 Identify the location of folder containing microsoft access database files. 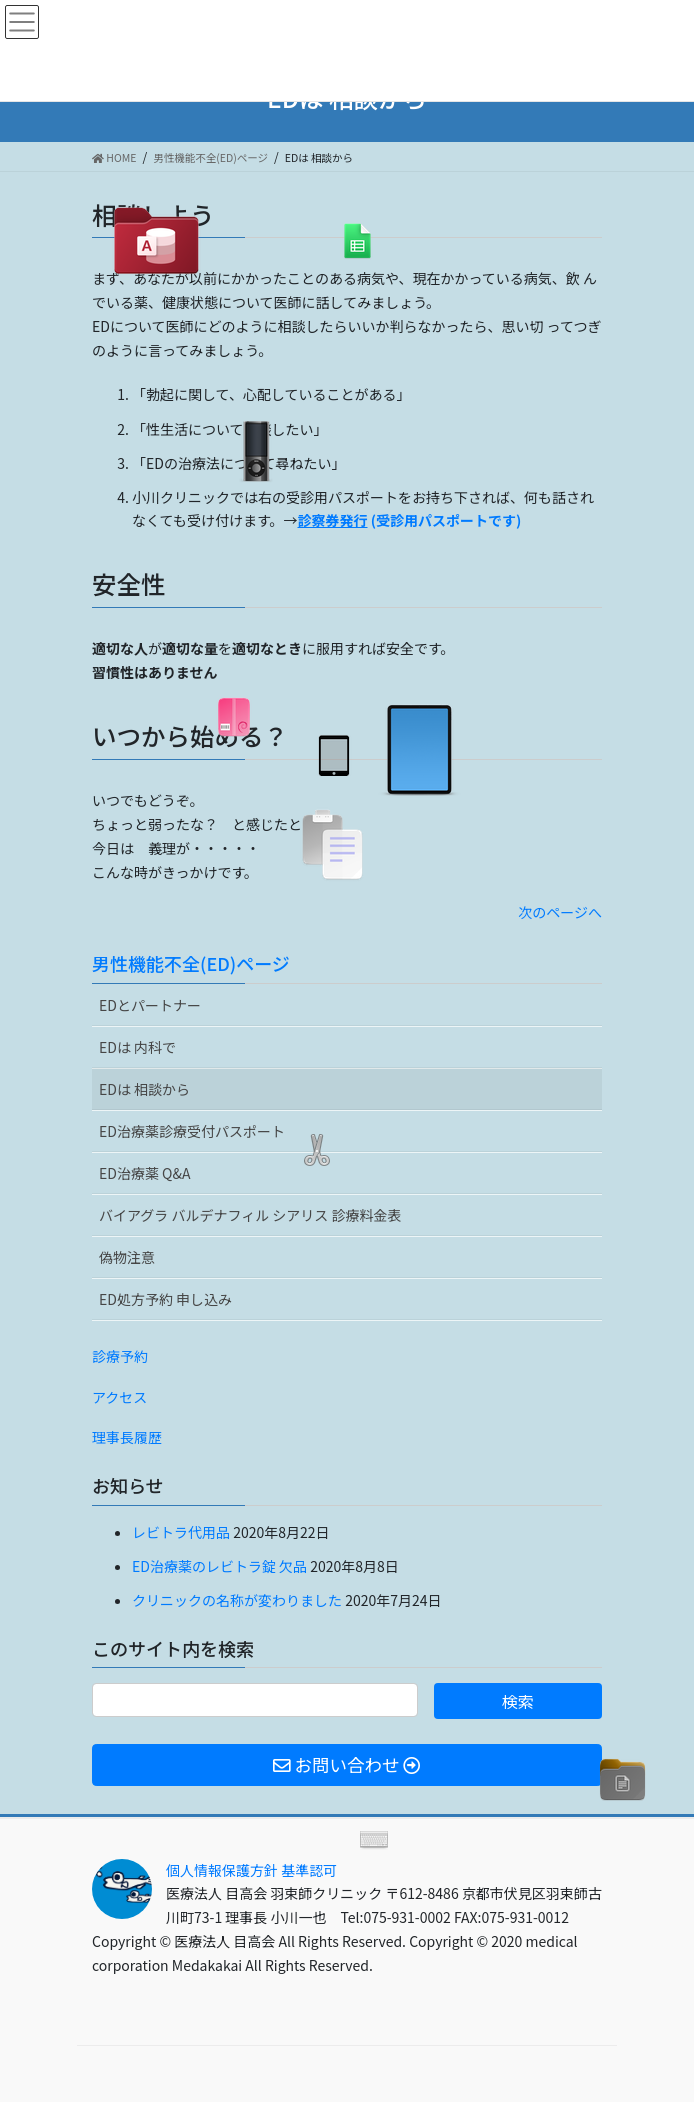
(156, 243).